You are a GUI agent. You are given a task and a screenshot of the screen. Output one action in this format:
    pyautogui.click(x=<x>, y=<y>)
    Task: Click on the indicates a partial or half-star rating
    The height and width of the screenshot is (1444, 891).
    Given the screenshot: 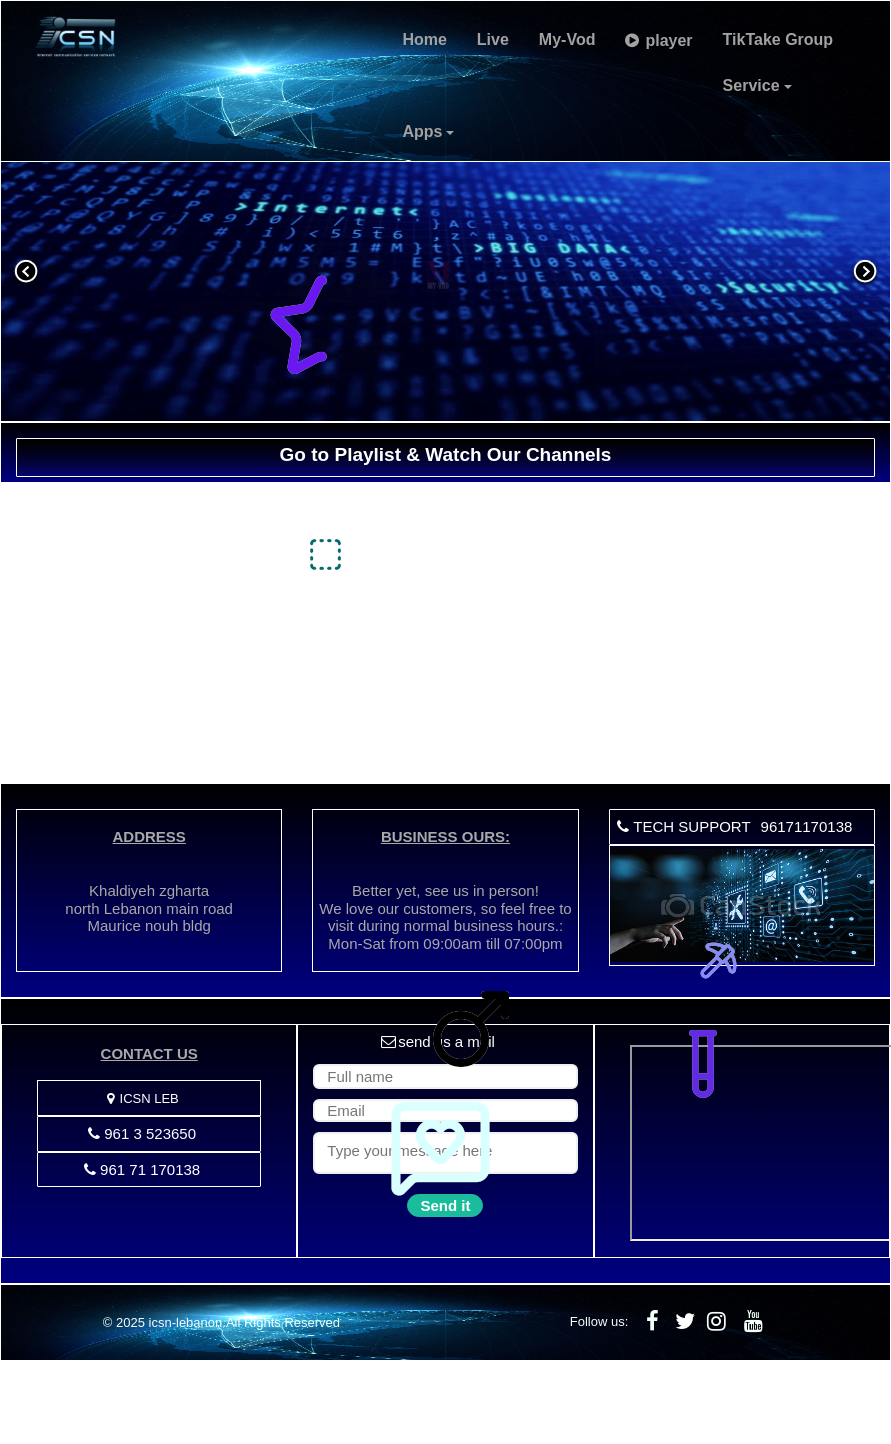 What is the action you would take?
    pyautogui.click(x=322, y=327)
    